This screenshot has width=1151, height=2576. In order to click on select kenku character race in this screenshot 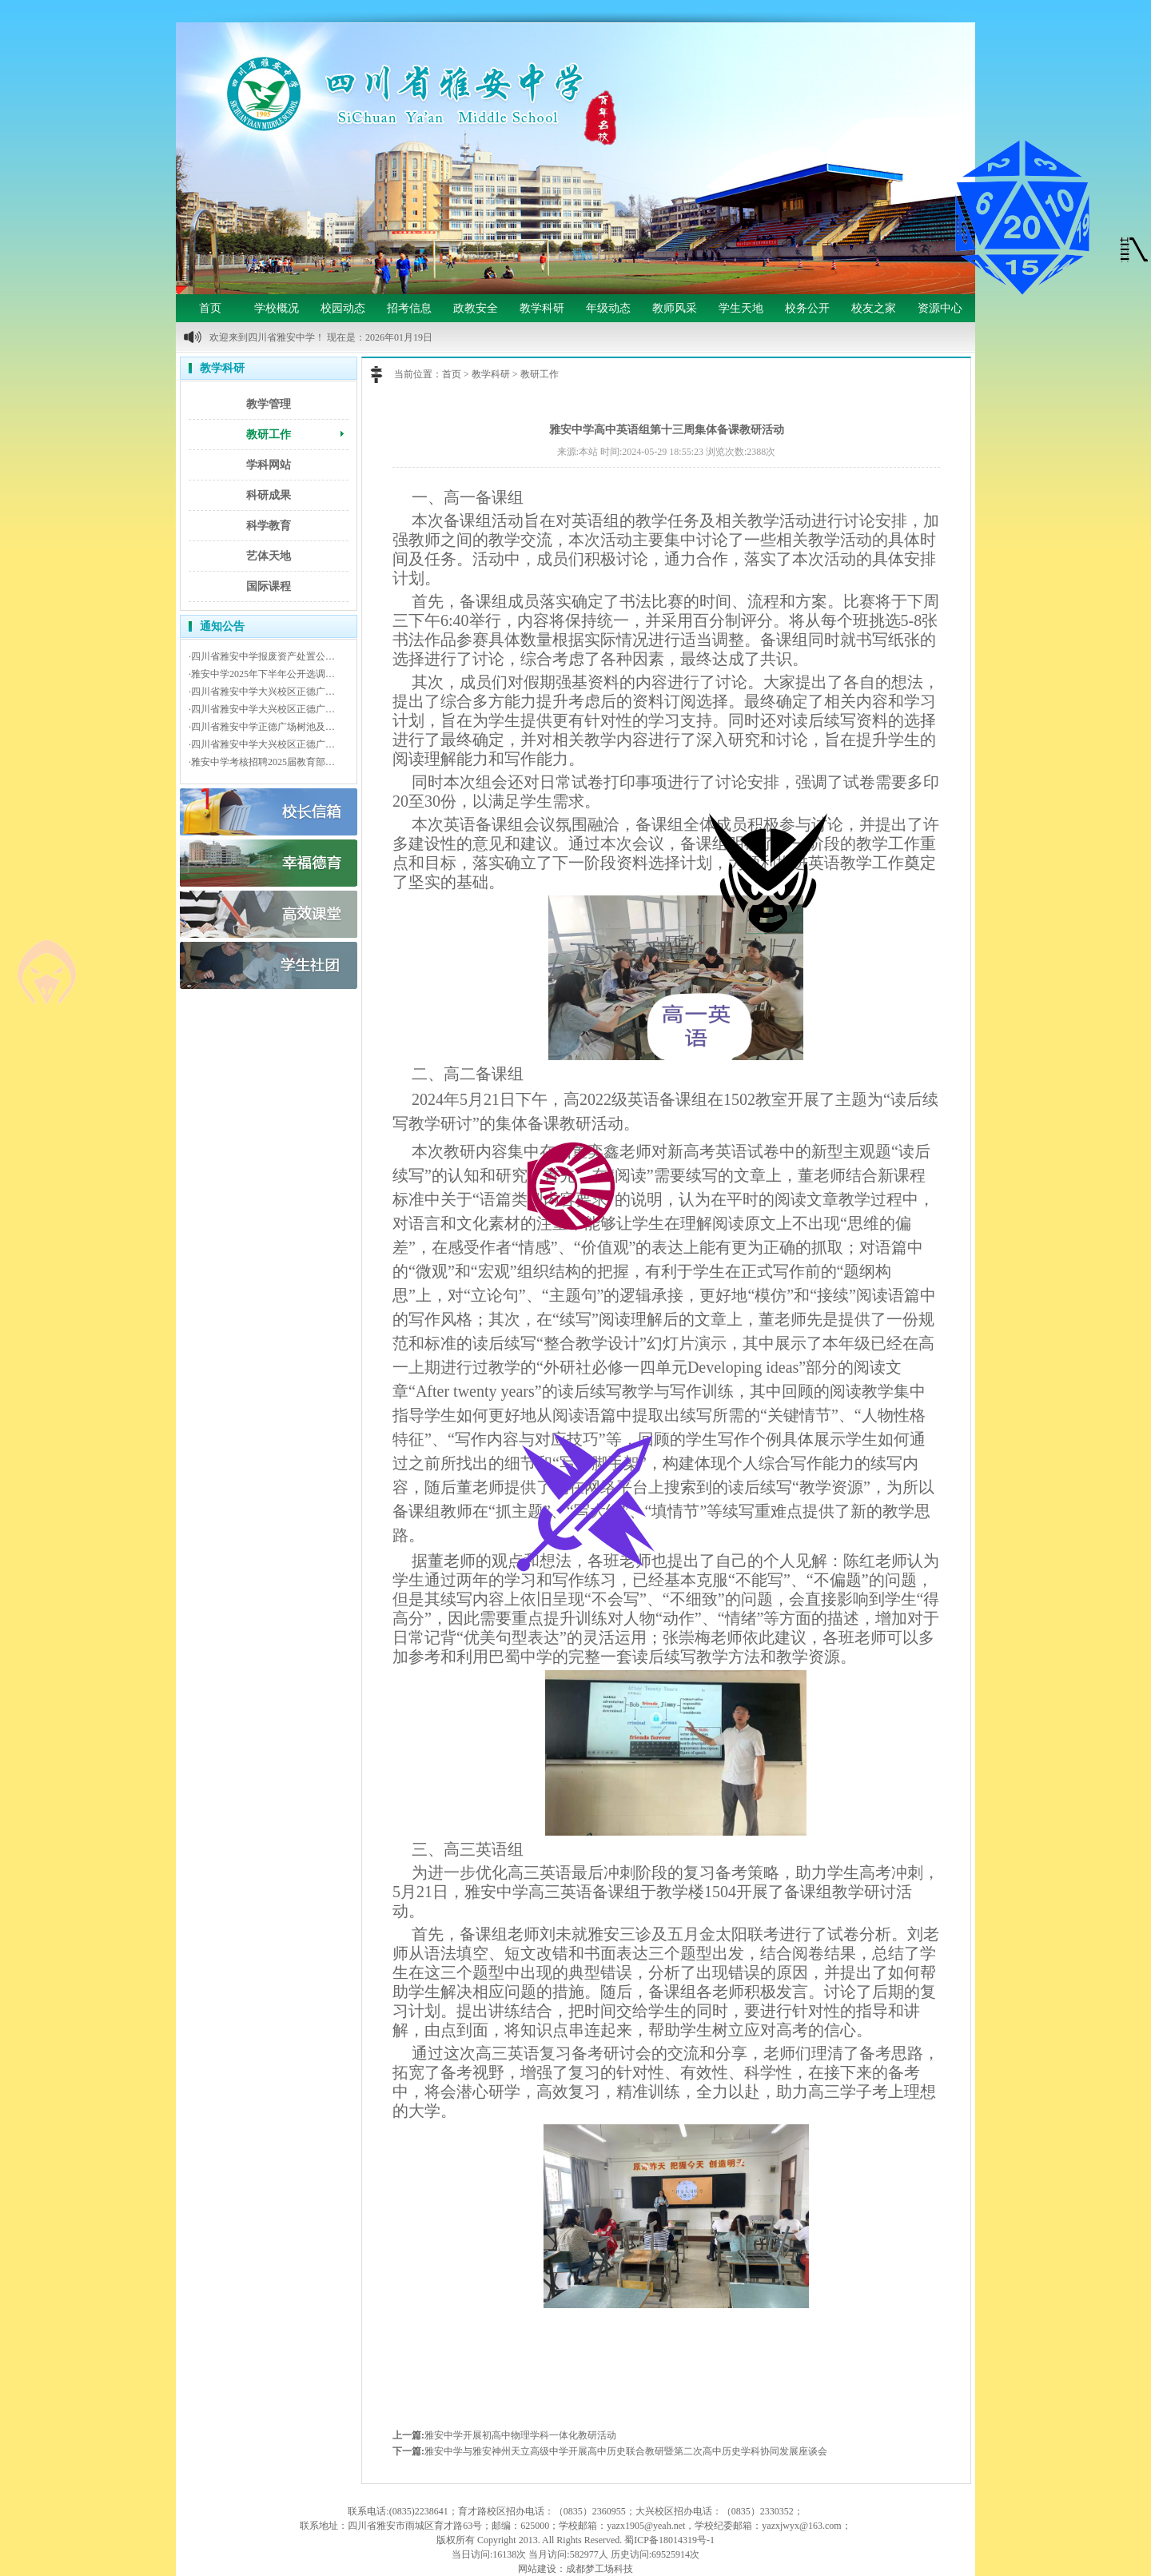, I will do `click(46, 972)`.